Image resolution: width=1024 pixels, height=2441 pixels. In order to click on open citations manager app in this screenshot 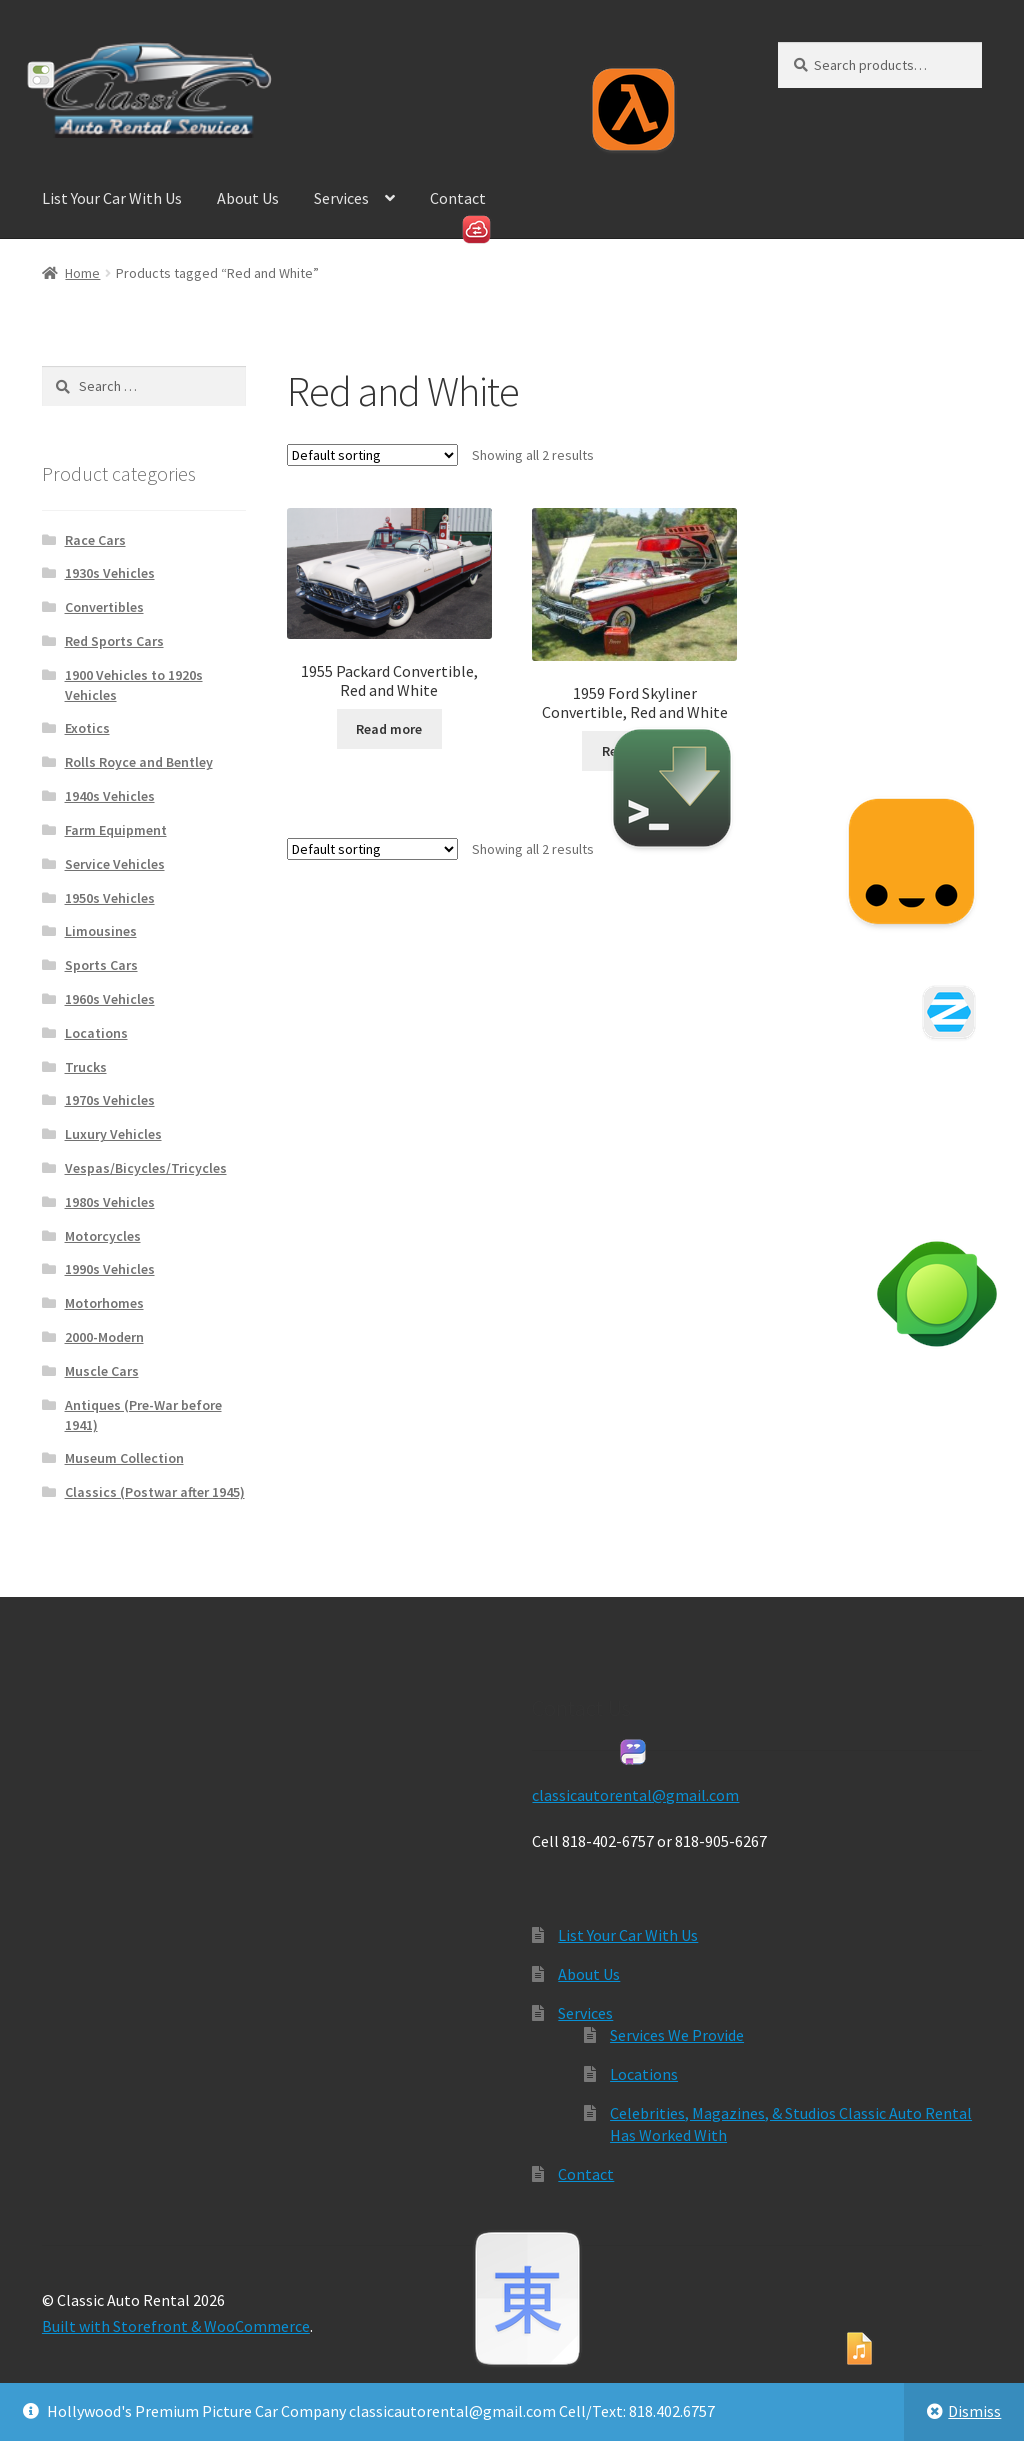, I will do `click(633, 1752)`.